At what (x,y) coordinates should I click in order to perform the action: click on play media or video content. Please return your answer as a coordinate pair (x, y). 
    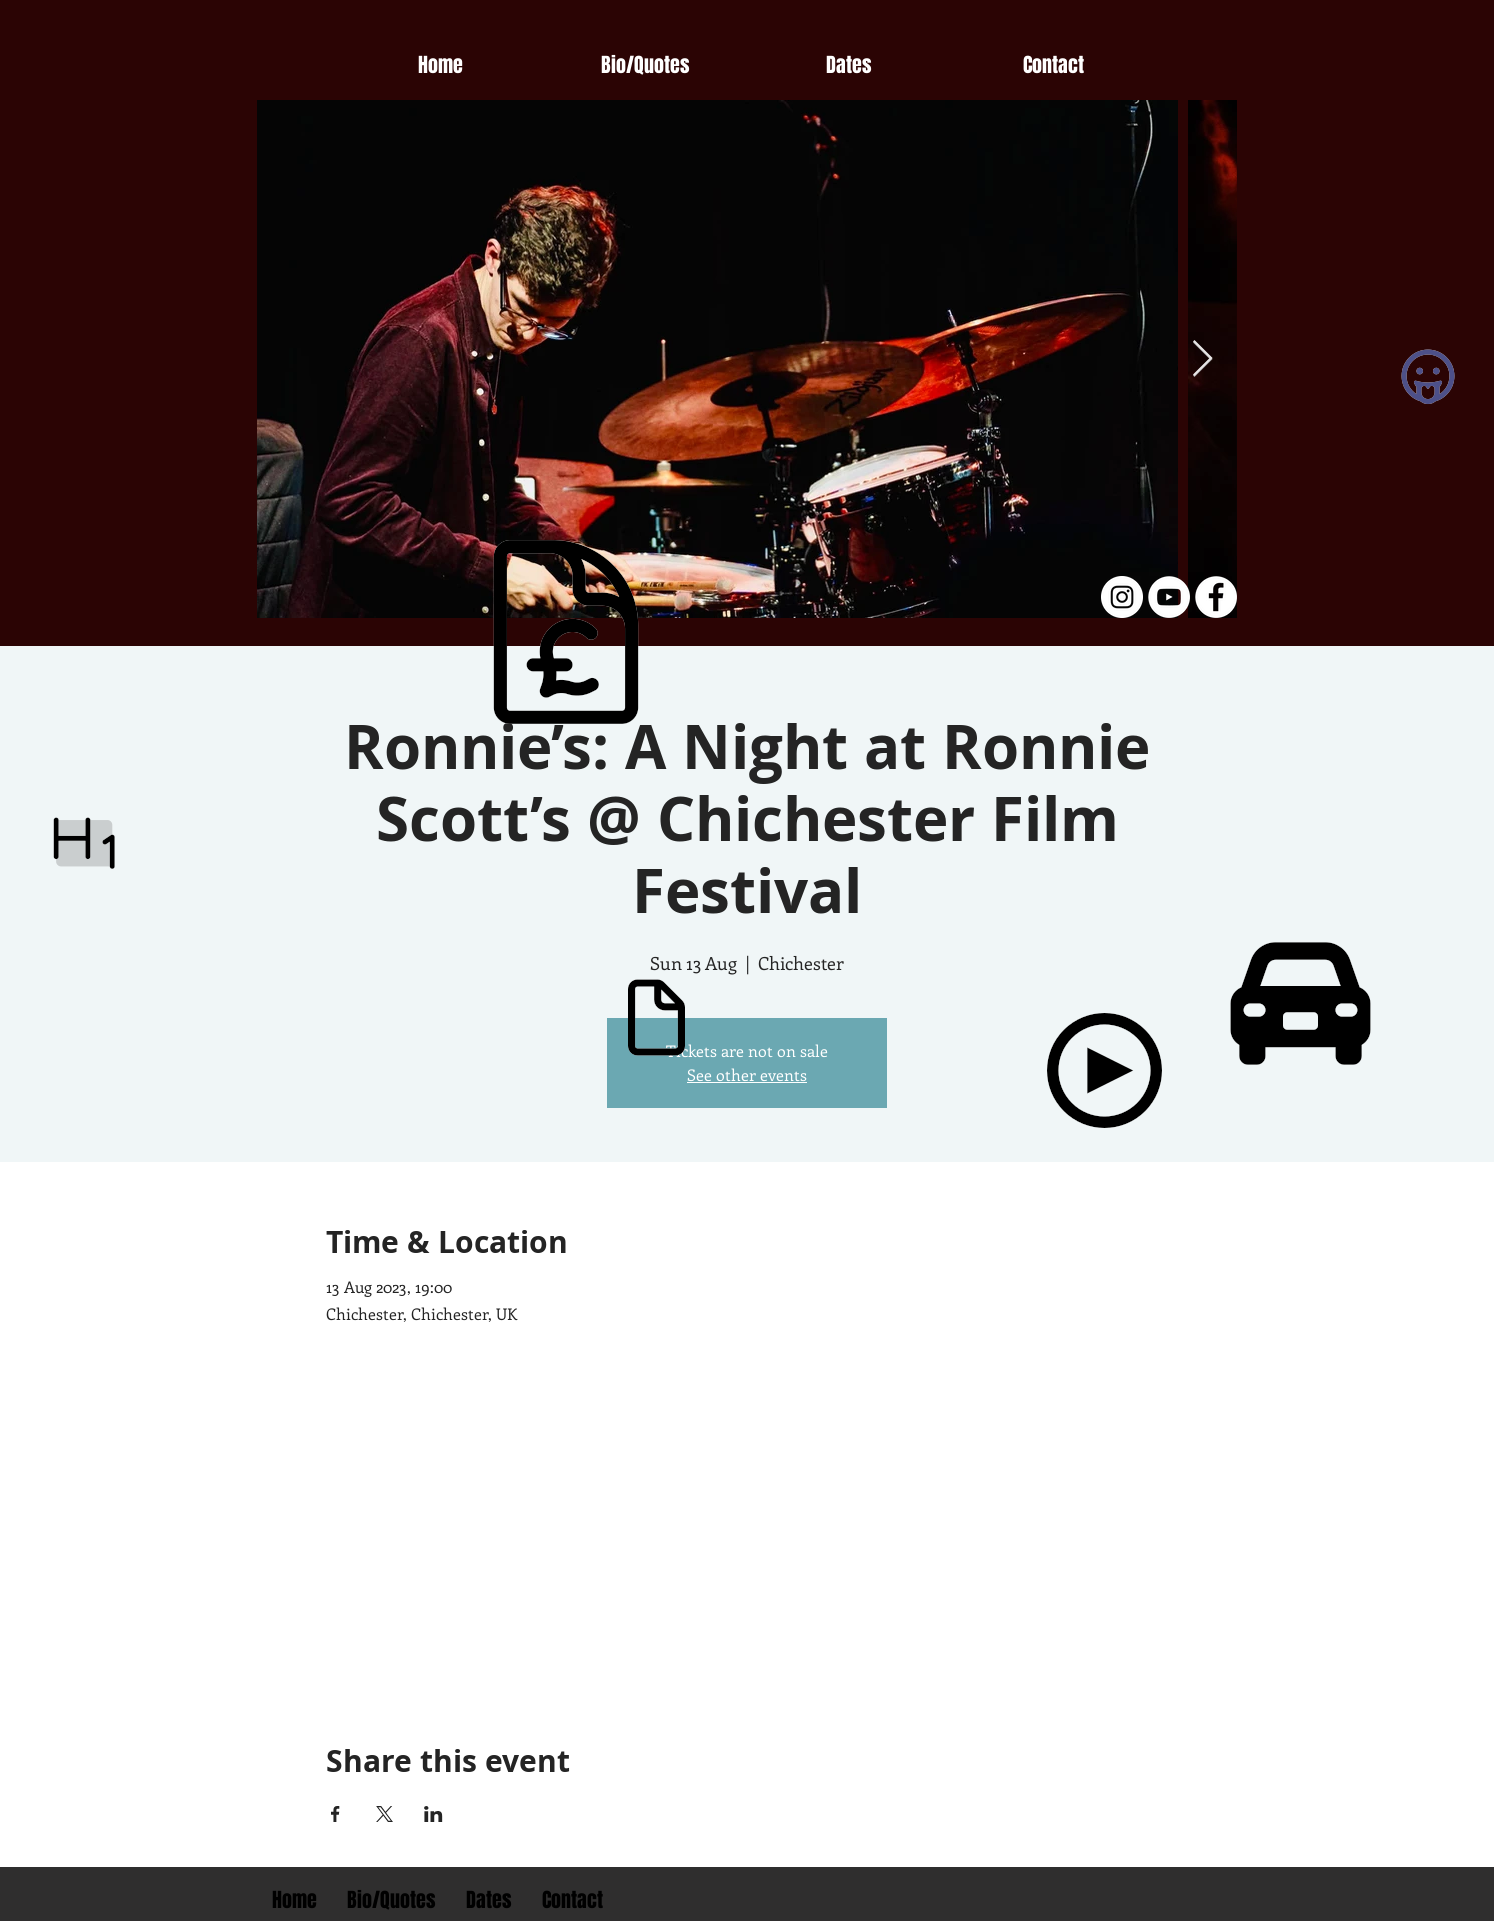
    Looking at the image, I should click on (1104, 1070).